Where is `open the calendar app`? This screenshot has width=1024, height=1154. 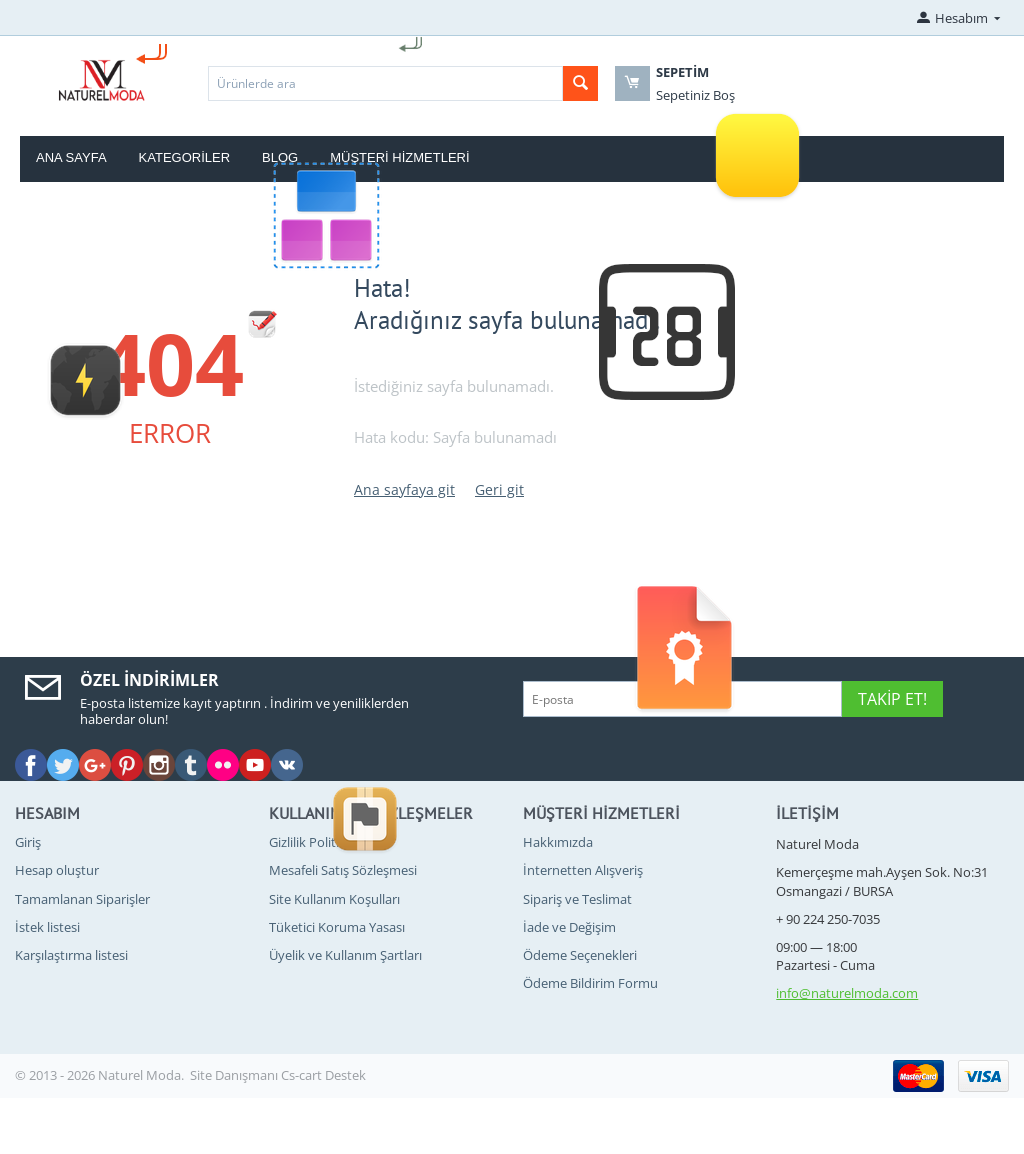 open the calendar app is located at coordinates (667, 332).